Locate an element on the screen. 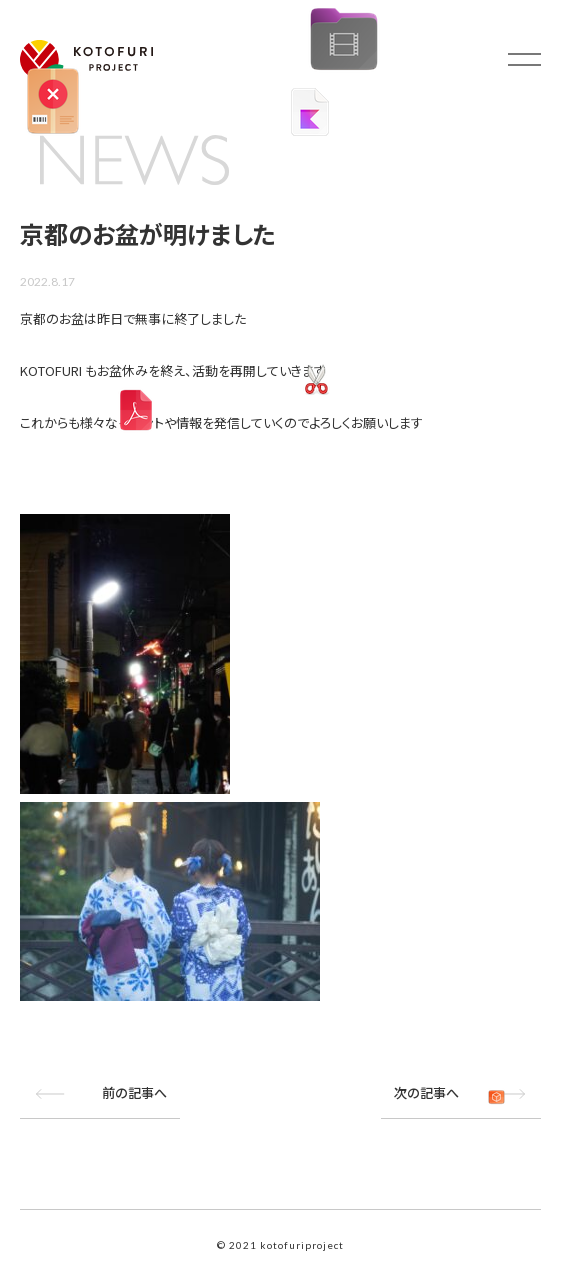 The image size is (561, 1280). 3ds format 3d model file is located at coordinates (496, 1096).